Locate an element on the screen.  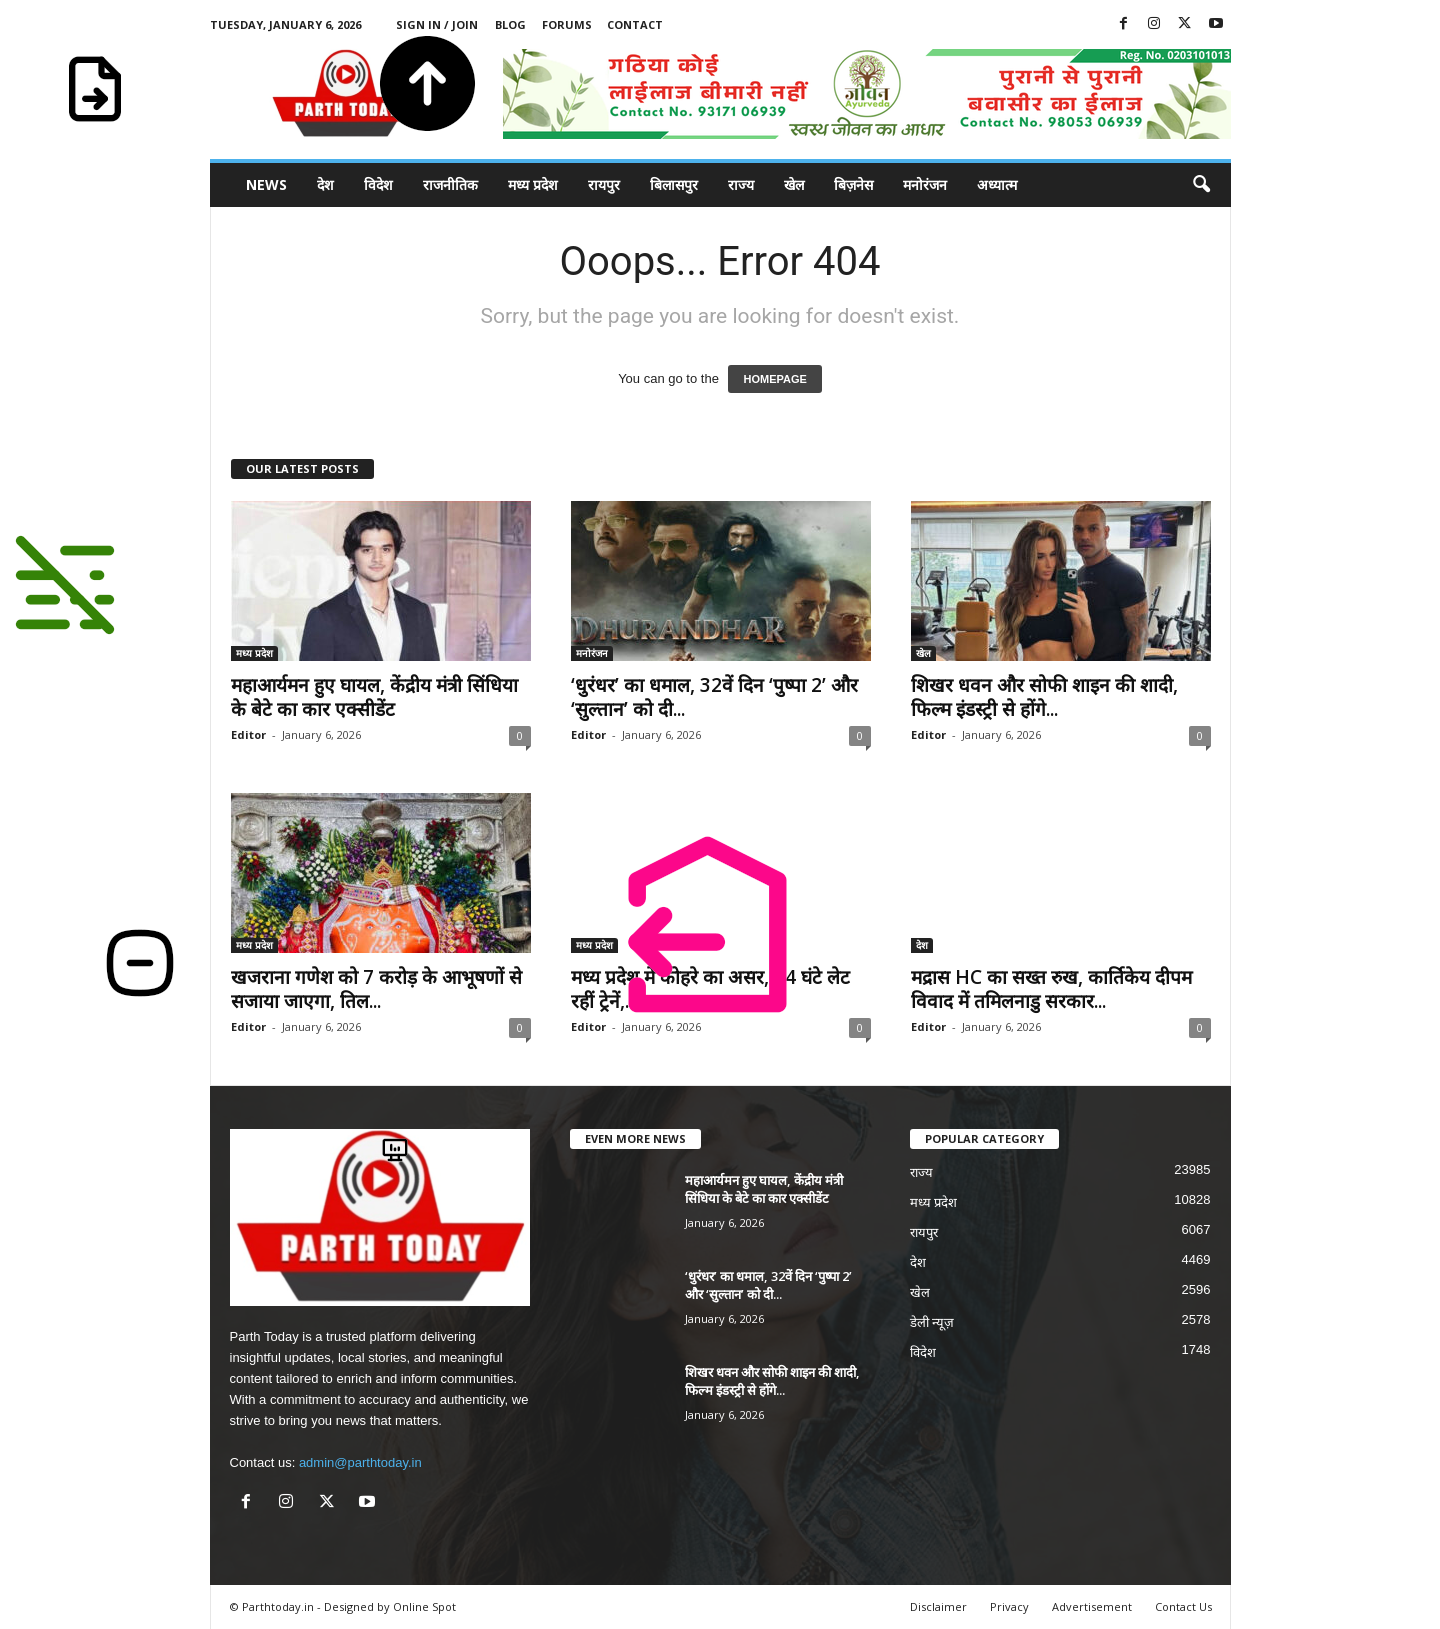
disable mist or fog effect is located at coordinates (65, 585).